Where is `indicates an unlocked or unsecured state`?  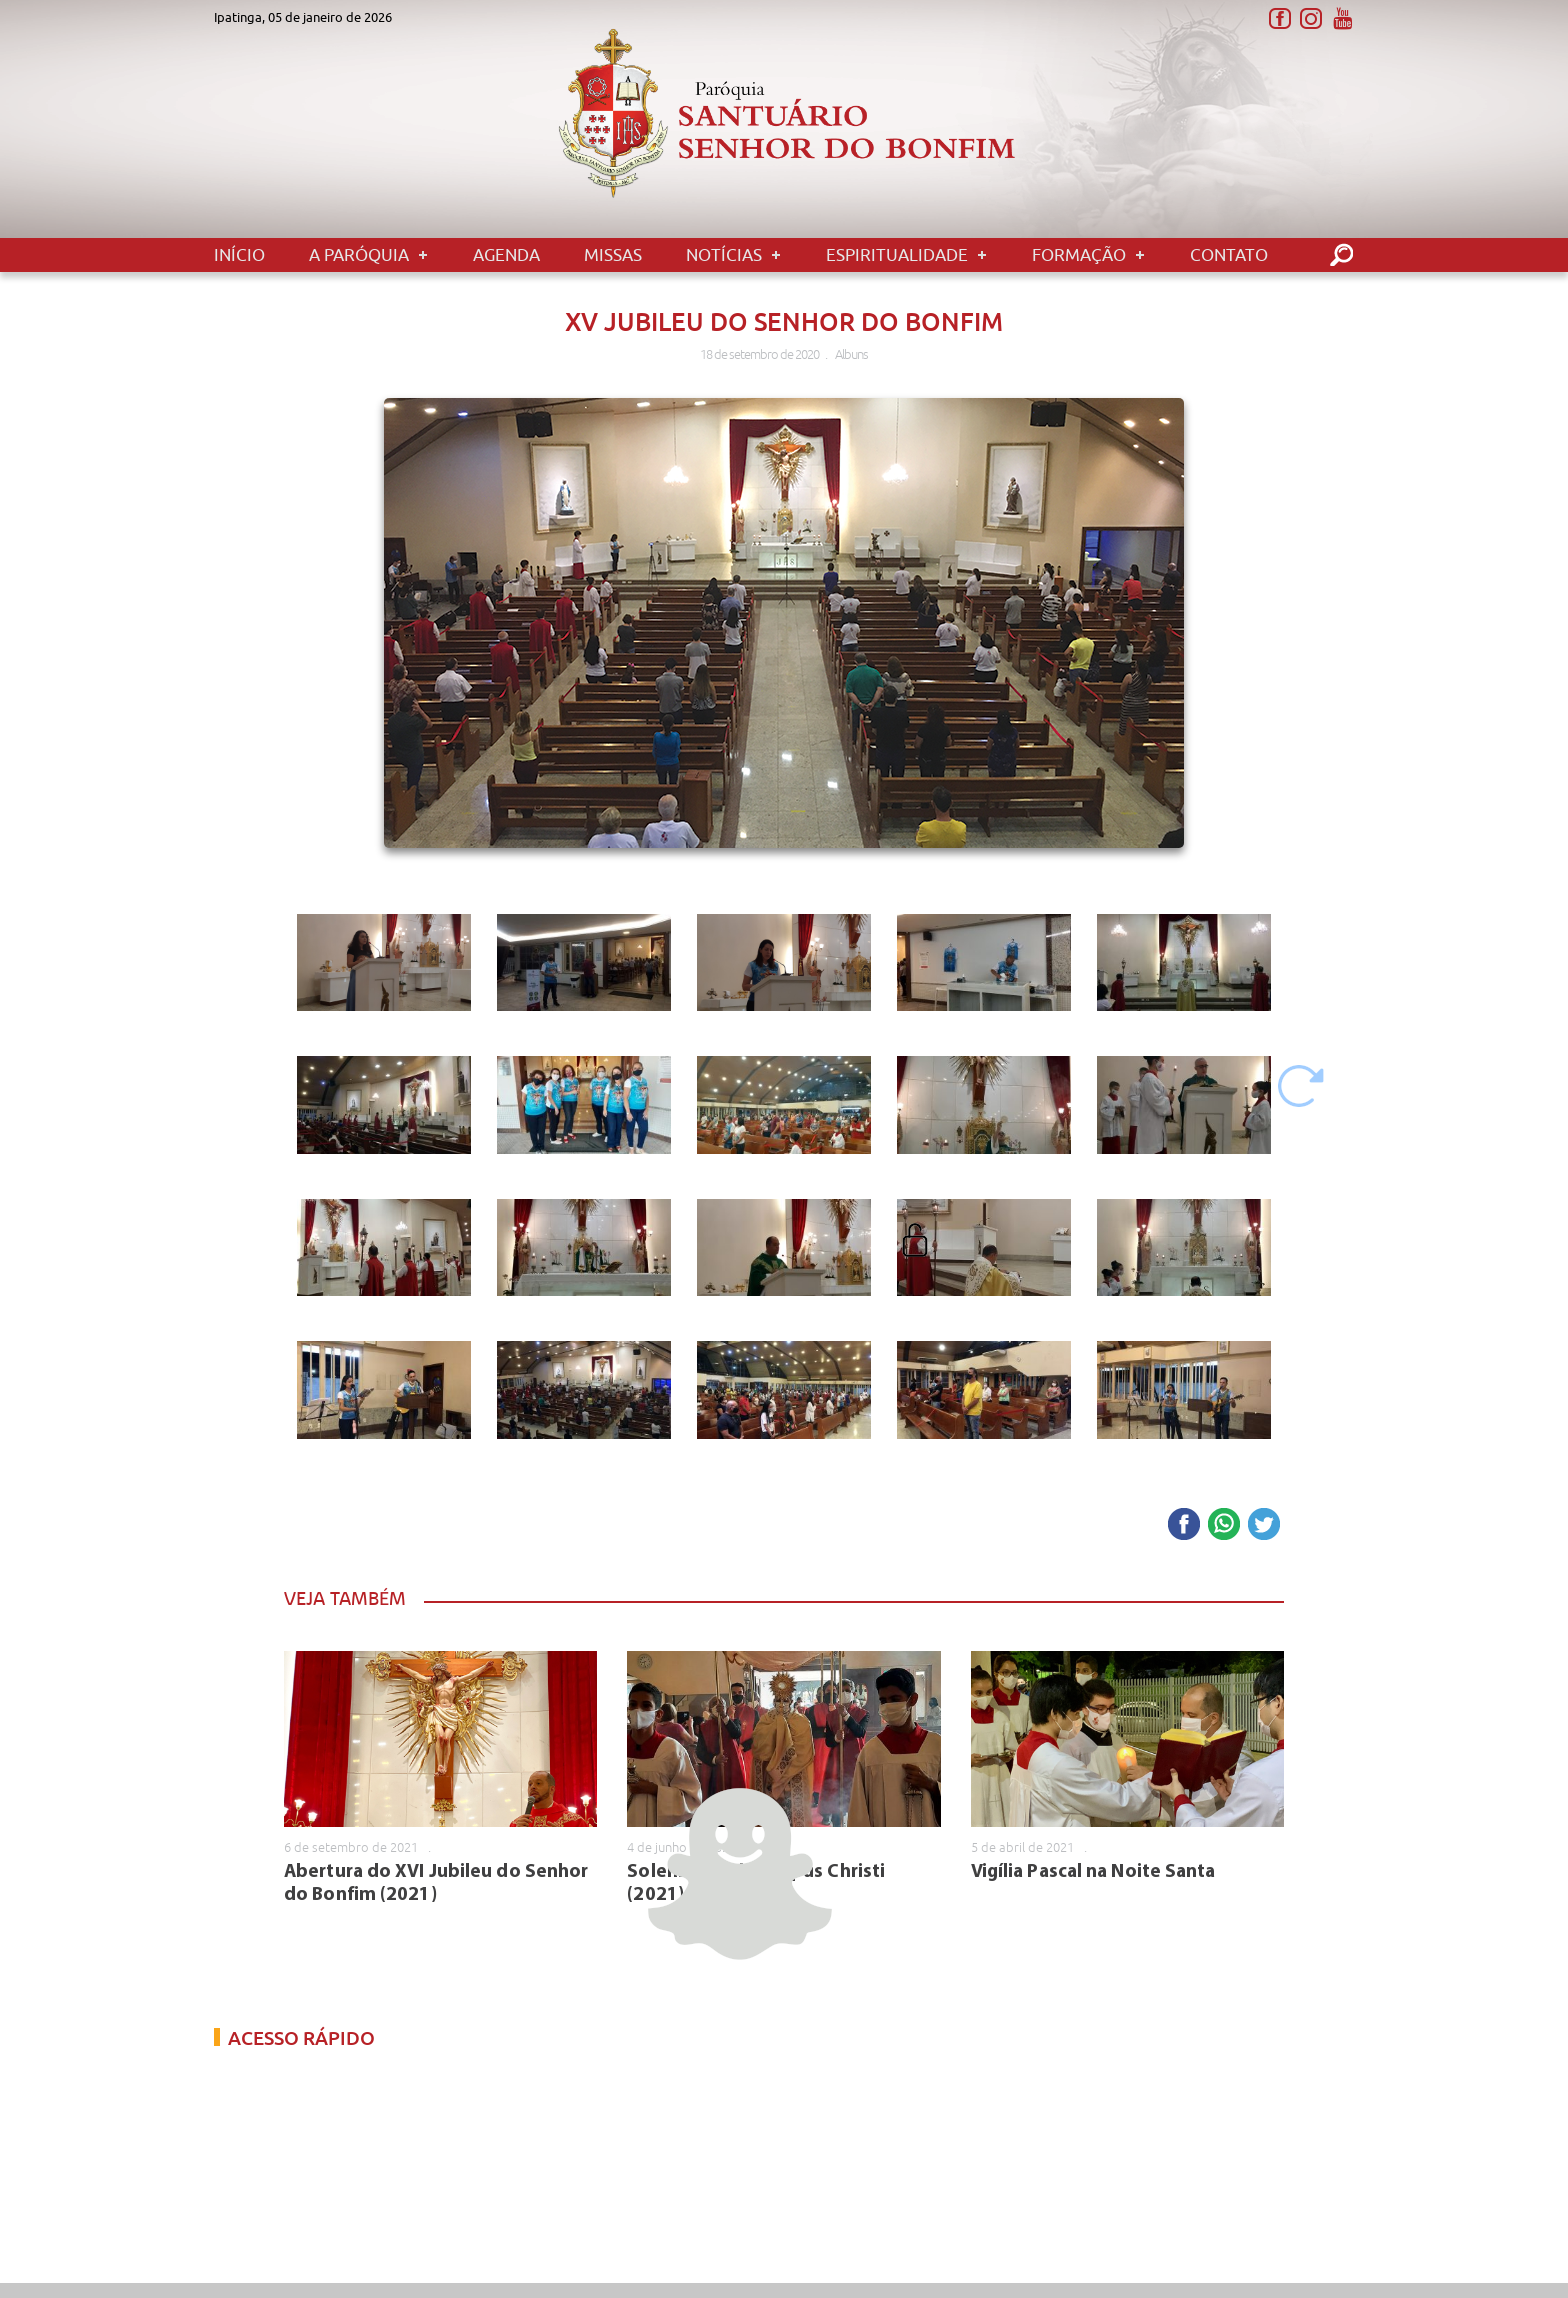 indicates an unlocked or unsecured state is located at coordinates (915, 1240).